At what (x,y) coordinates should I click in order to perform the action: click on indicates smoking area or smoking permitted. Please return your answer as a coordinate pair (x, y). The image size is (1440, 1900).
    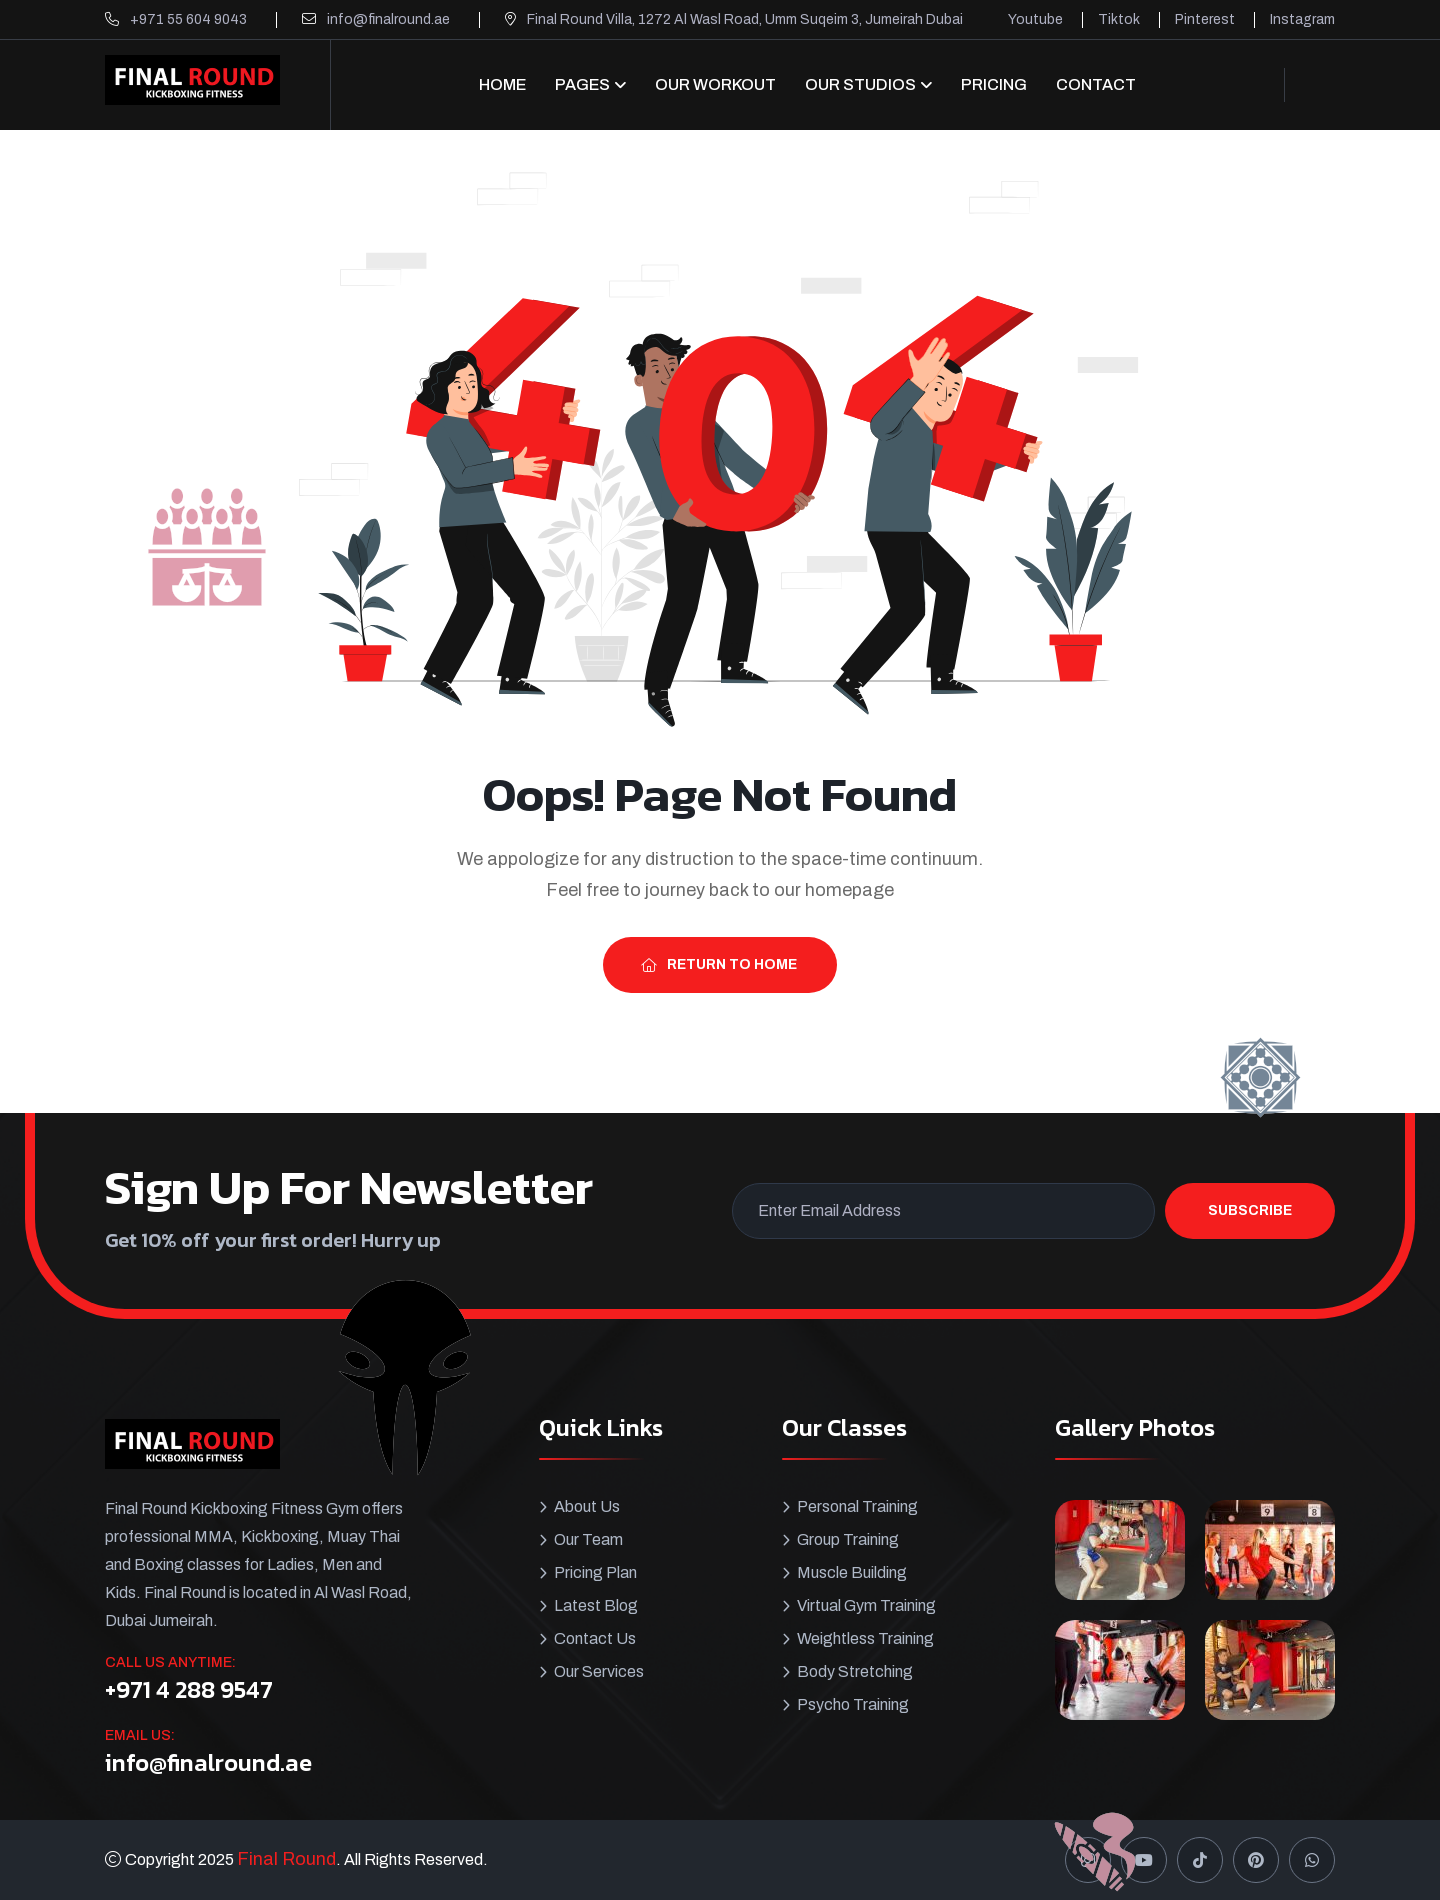
    Looking at the image, I should click on (1095, 1852).